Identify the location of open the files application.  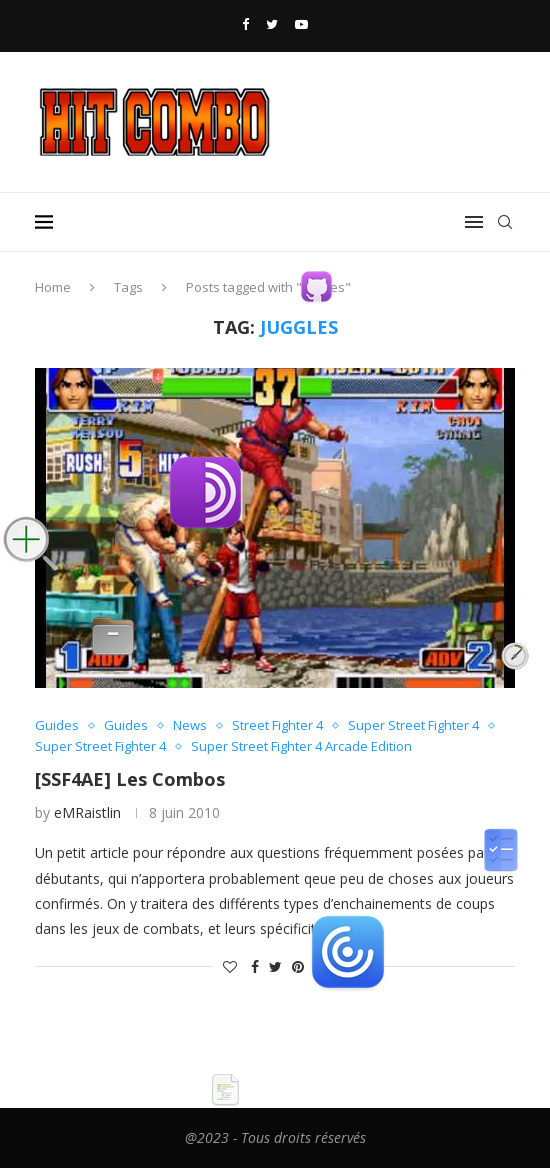
(113, 636).